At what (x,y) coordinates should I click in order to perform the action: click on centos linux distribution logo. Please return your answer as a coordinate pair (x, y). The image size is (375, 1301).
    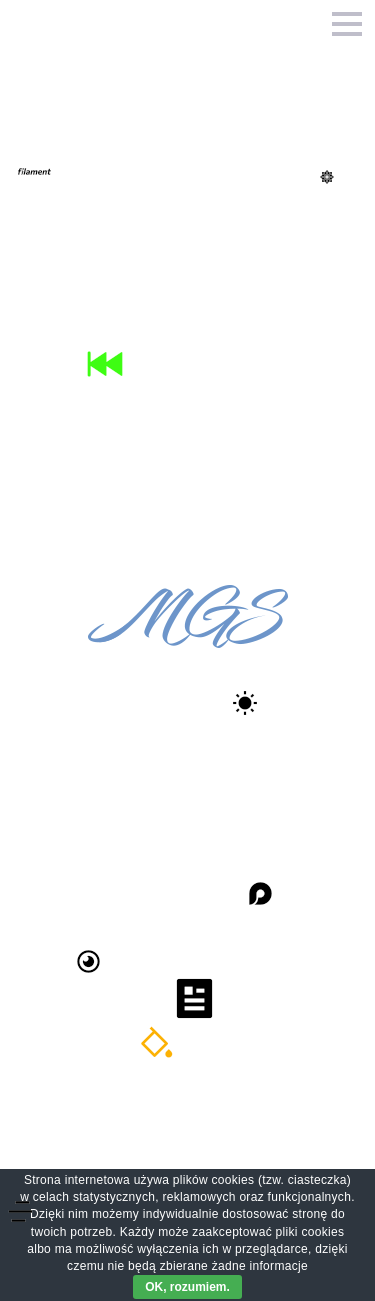
    Looking at the image, I should click on (327, 177).